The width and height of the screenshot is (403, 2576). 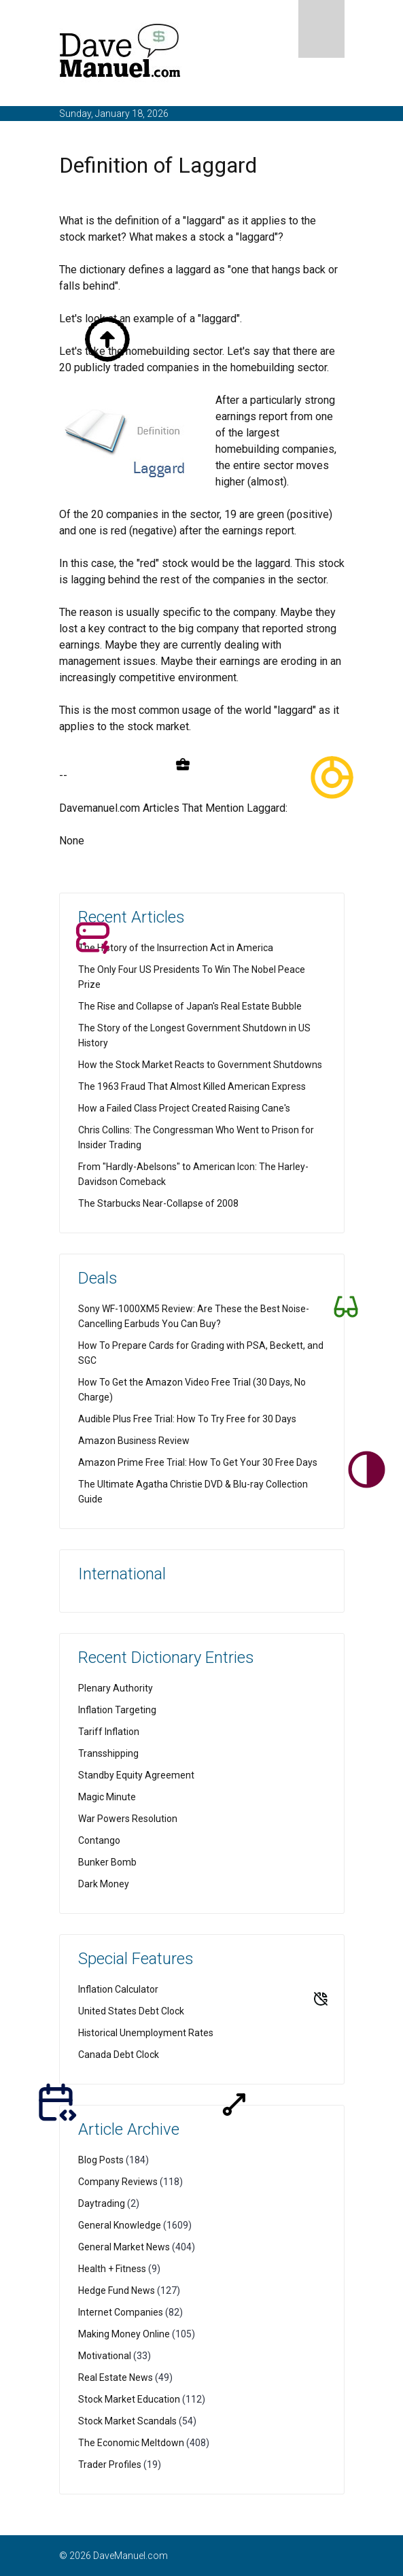 What do you see at coordinates (107, 339) in the screenshot?
I see `upload a file or content` at bounding box center [107, 339].